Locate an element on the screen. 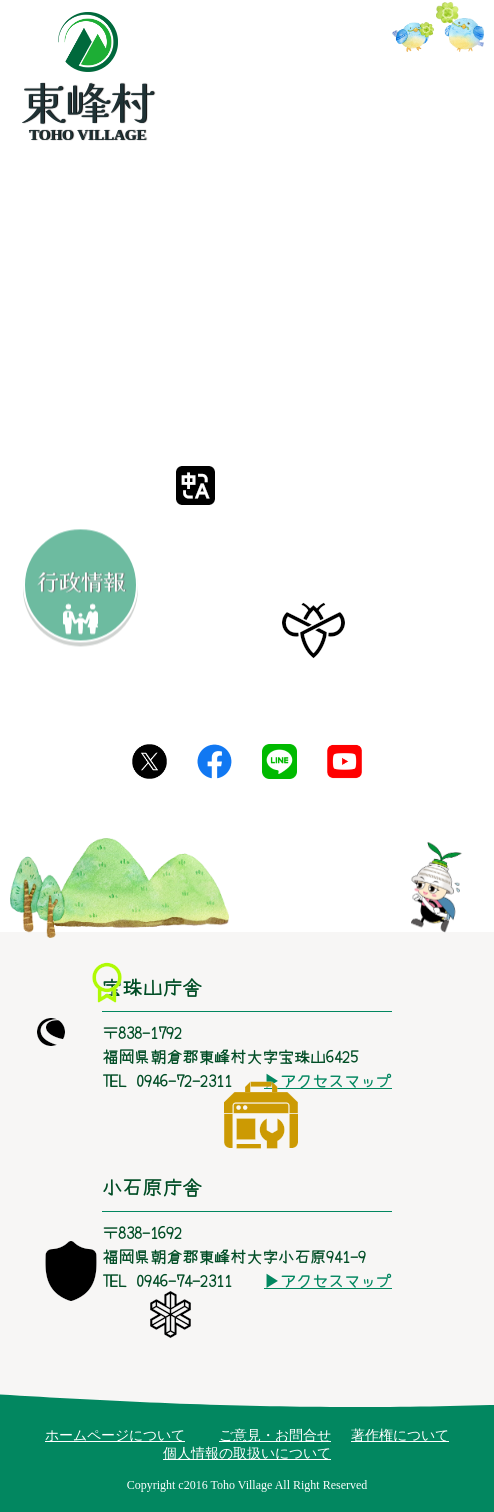  open NextDNS settings is located at coordinates (71, 1271).